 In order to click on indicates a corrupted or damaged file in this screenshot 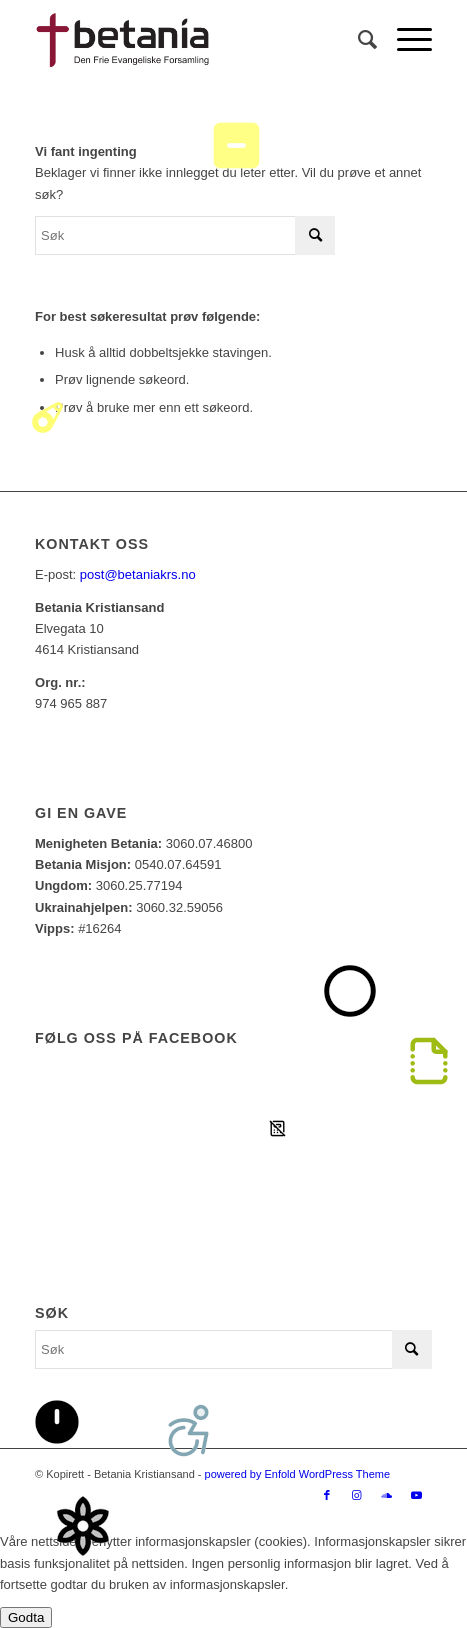, I will do `click(429, 1061)`.